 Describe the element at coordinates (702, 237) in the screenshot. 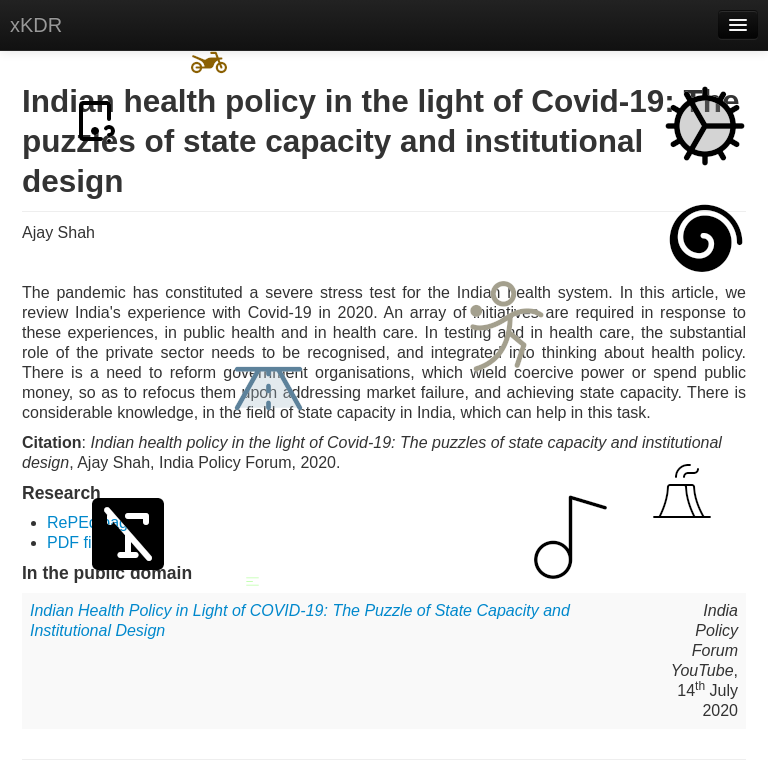

I see `indicates loading or processing content` at that location.